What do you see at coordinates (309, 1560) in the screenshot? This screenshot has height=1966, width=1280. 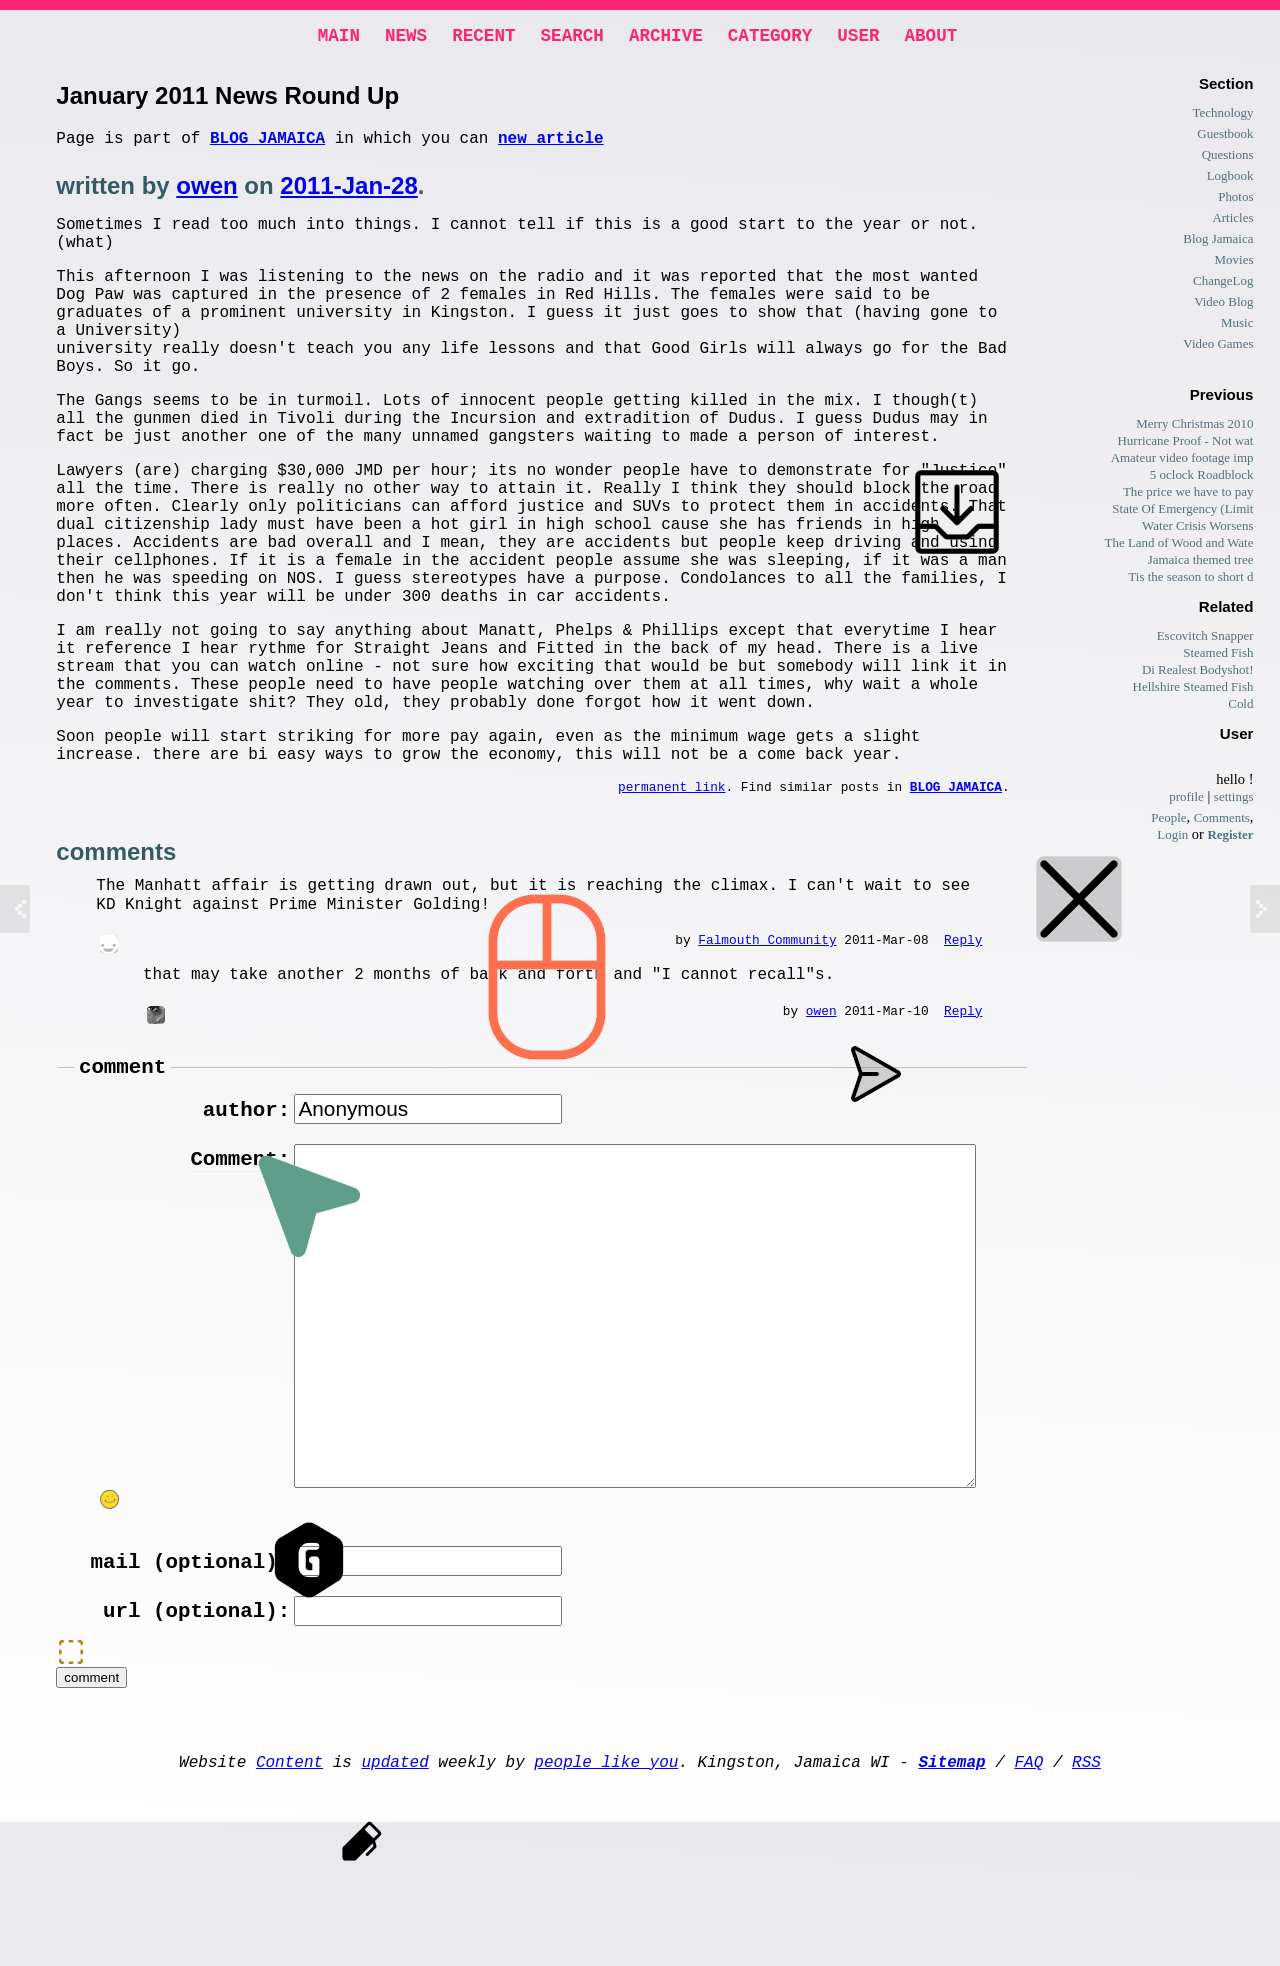 I see `google or g-suite related service` at bounding box center [309, 1560].